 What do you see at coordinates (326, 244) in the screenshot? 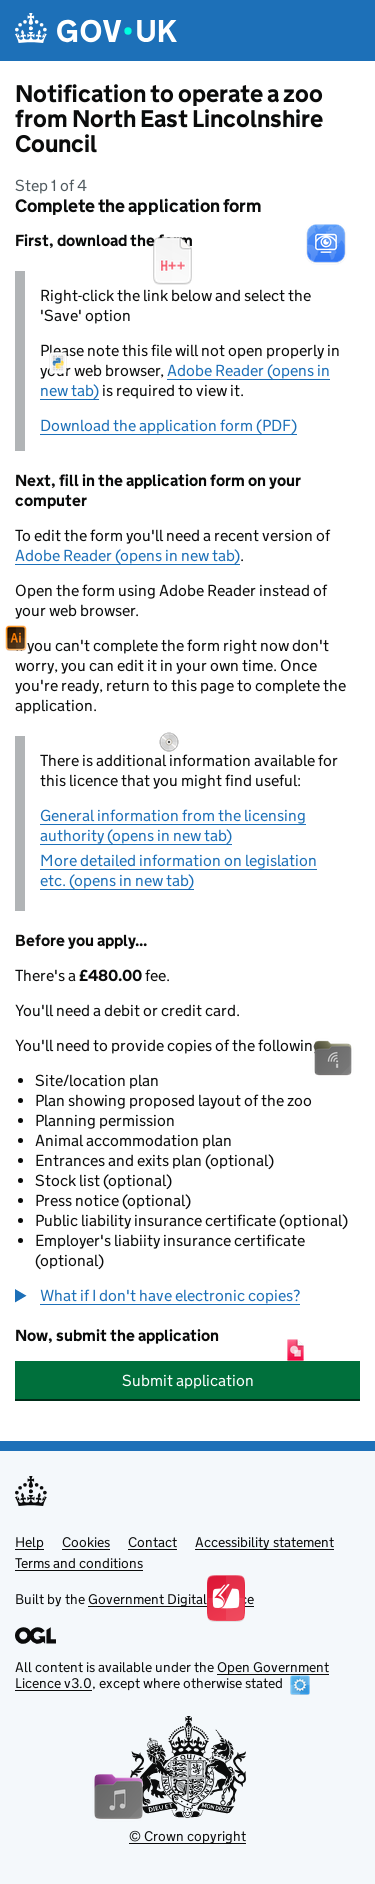
I see `access remote desktop or screen sharing settings` at bounding box center [326, 244].